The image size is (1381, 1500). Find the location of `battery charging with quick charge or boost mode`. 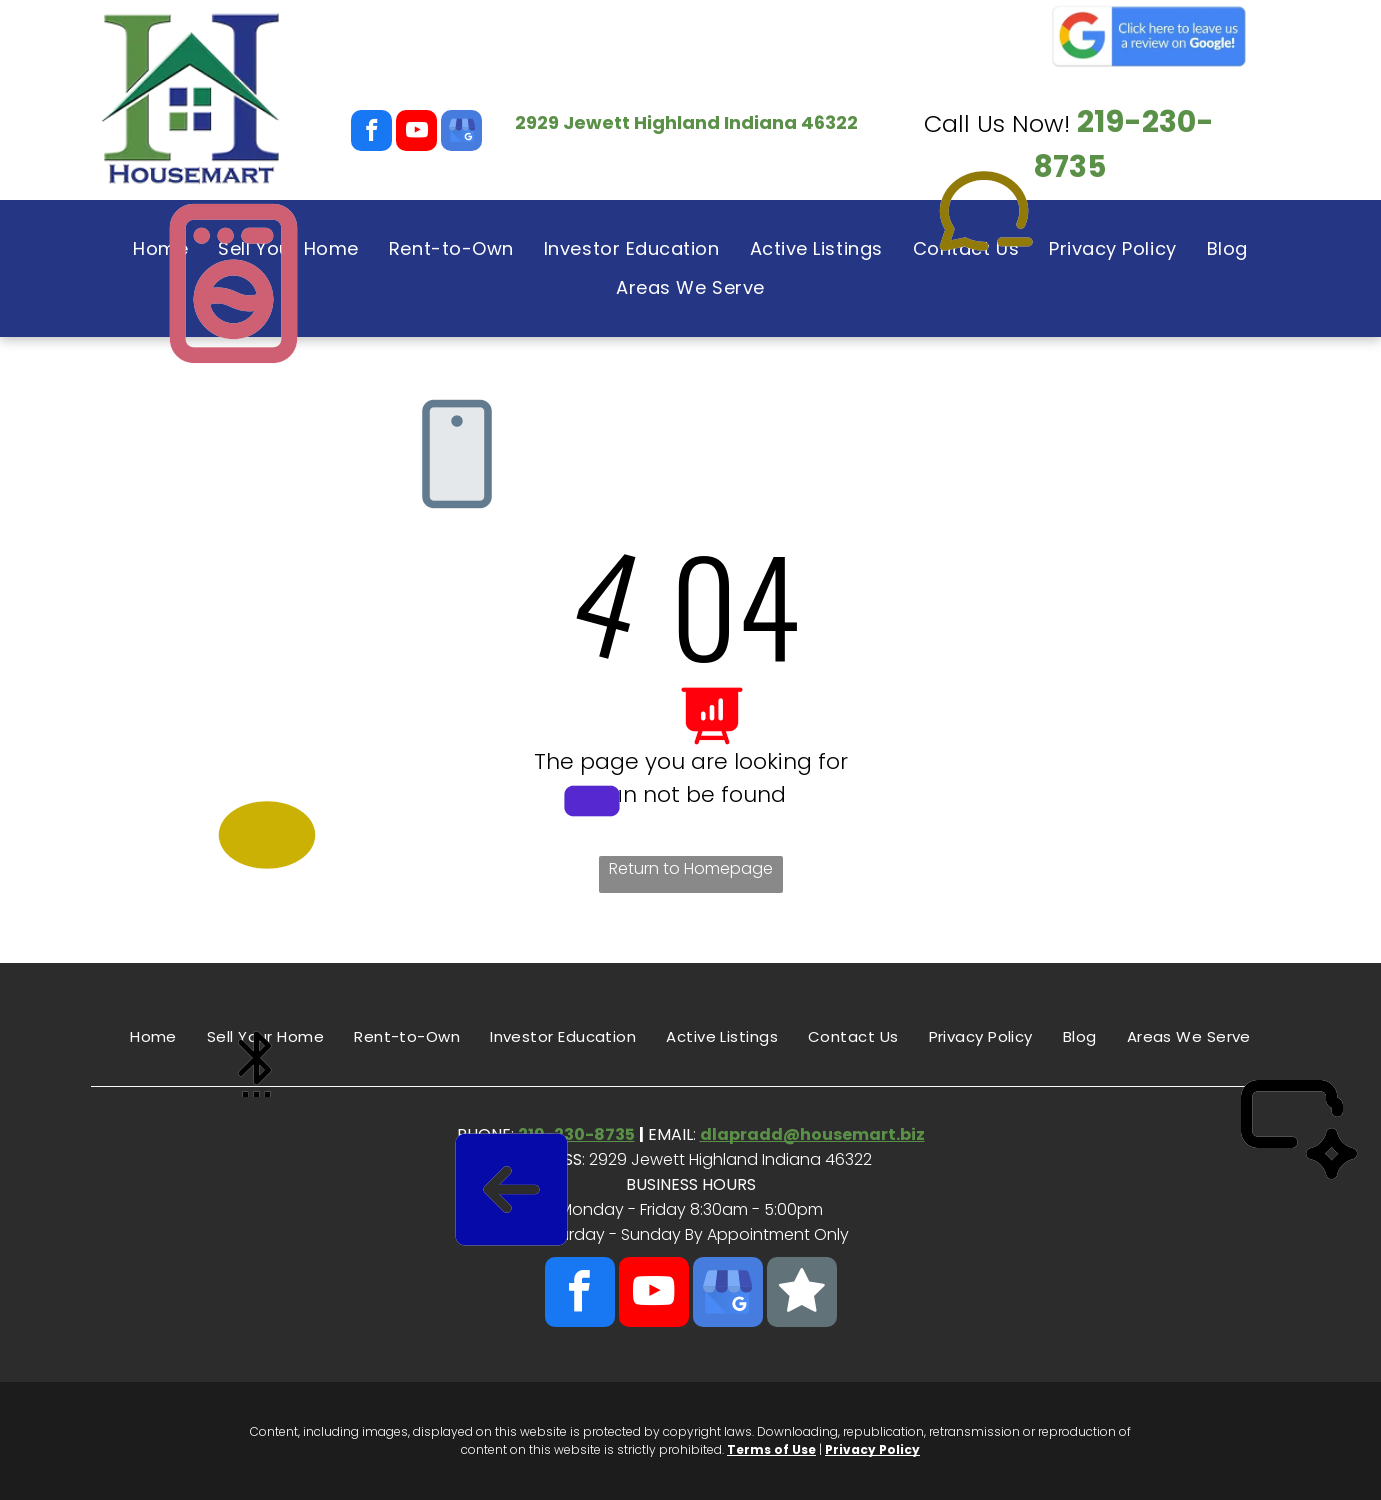

battery charging with quick charge or boost mode is located at coordinates (1292, 1114).